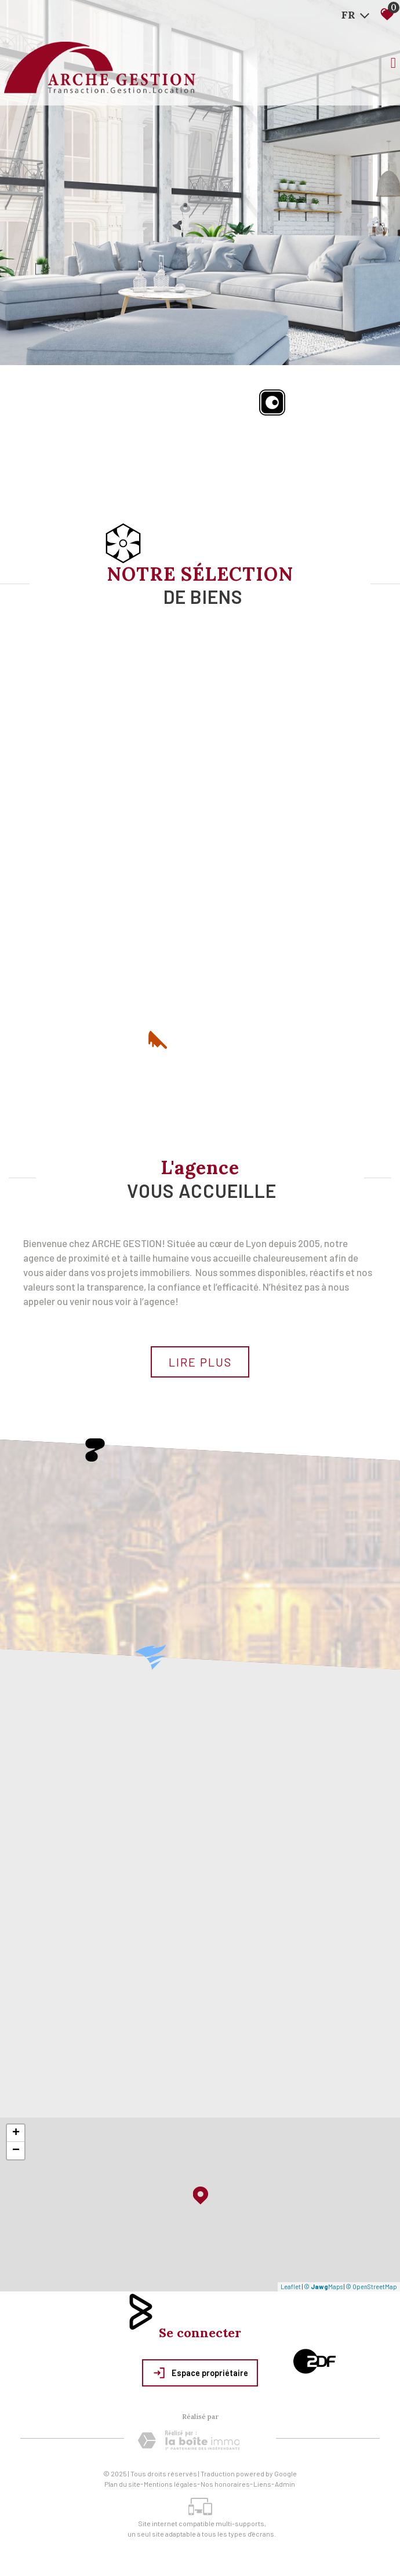 Image resolution: width=400 pixels, height=2576 pixels. Describe the element at coordinates (151, 1657) in the screenshot. I see `Pingdom website monitoring service logo` at that location.